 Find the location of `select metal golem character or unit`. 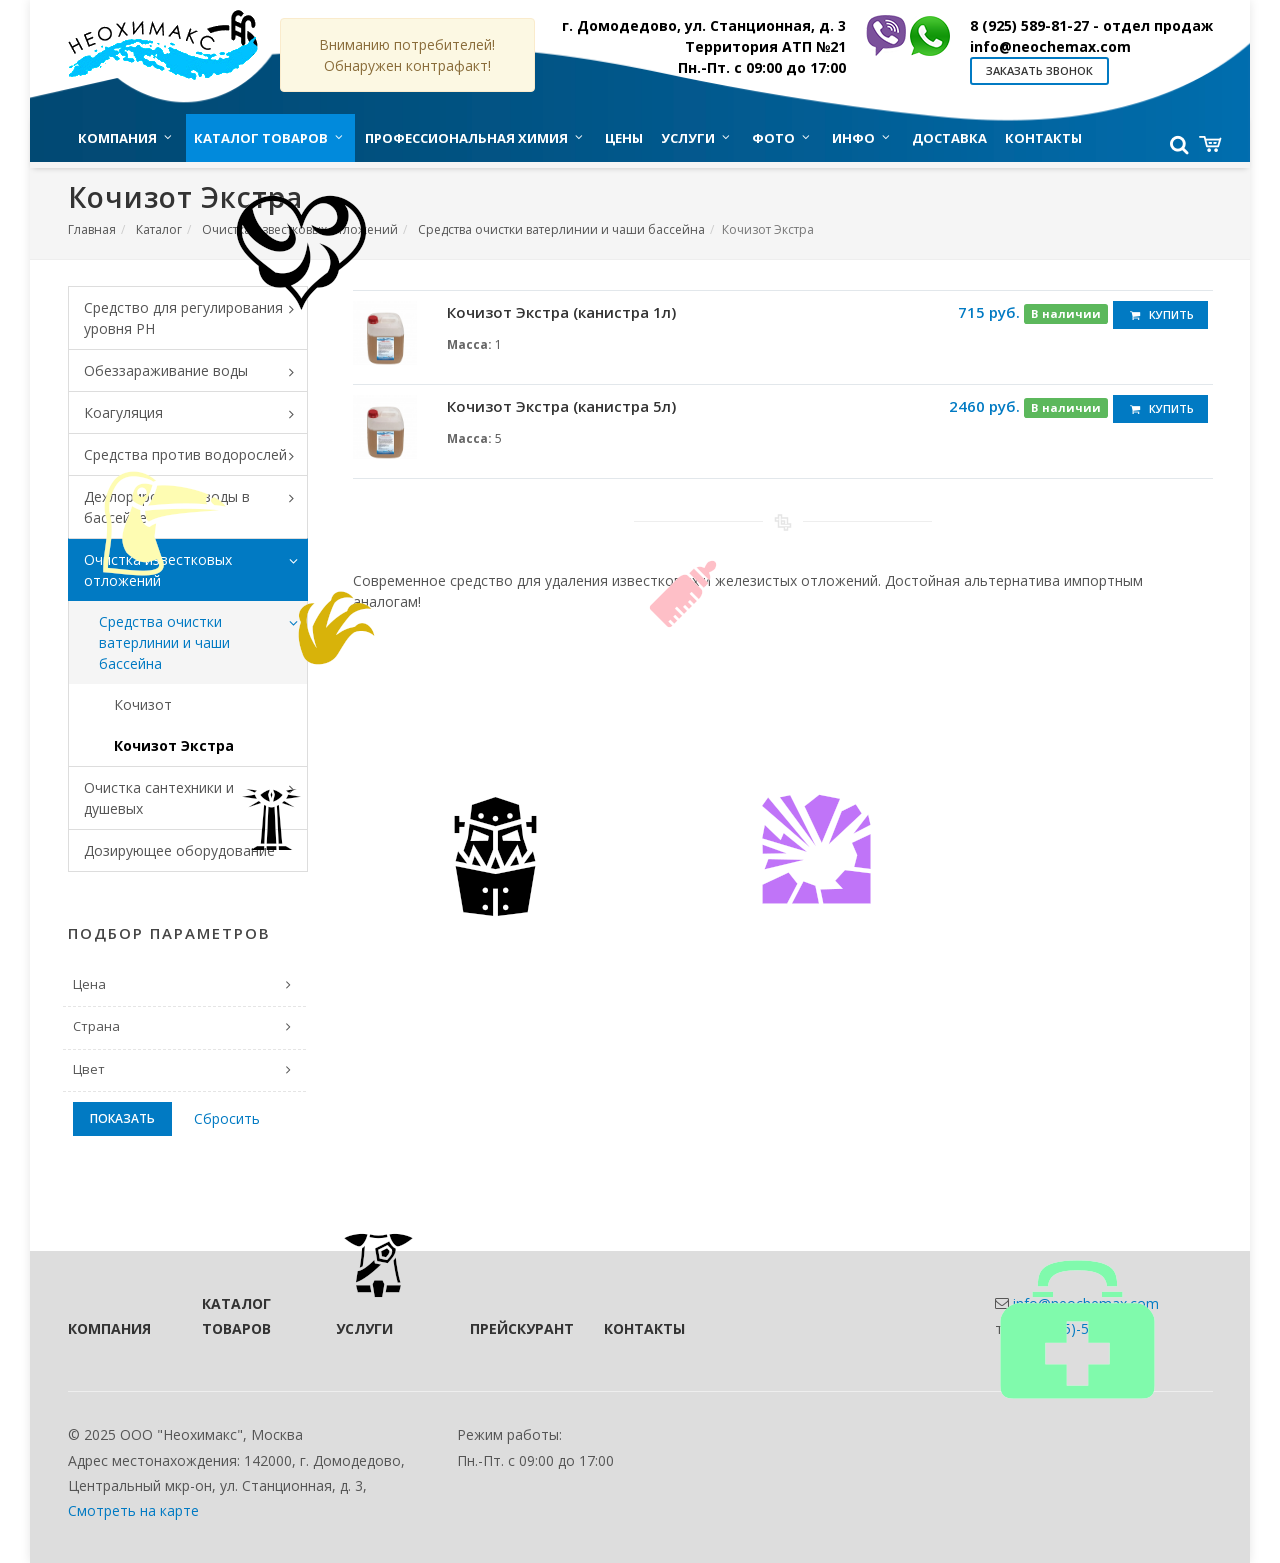

select metal golem character or unit is located at coordinates (495, 856).